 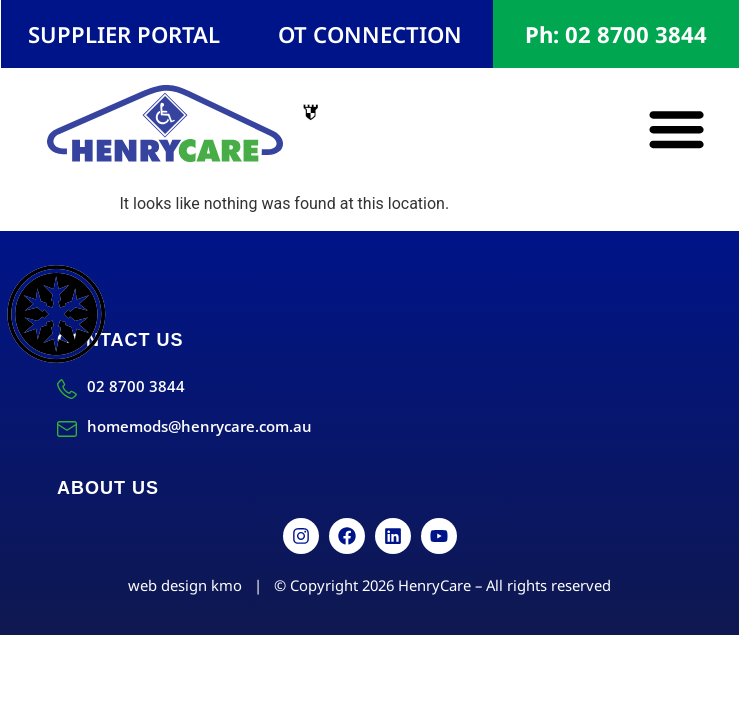 What do you see at coordinates (310, 112) in the screenshot?
I see `activate shield or defense mode` at bounding box center [310, 112].